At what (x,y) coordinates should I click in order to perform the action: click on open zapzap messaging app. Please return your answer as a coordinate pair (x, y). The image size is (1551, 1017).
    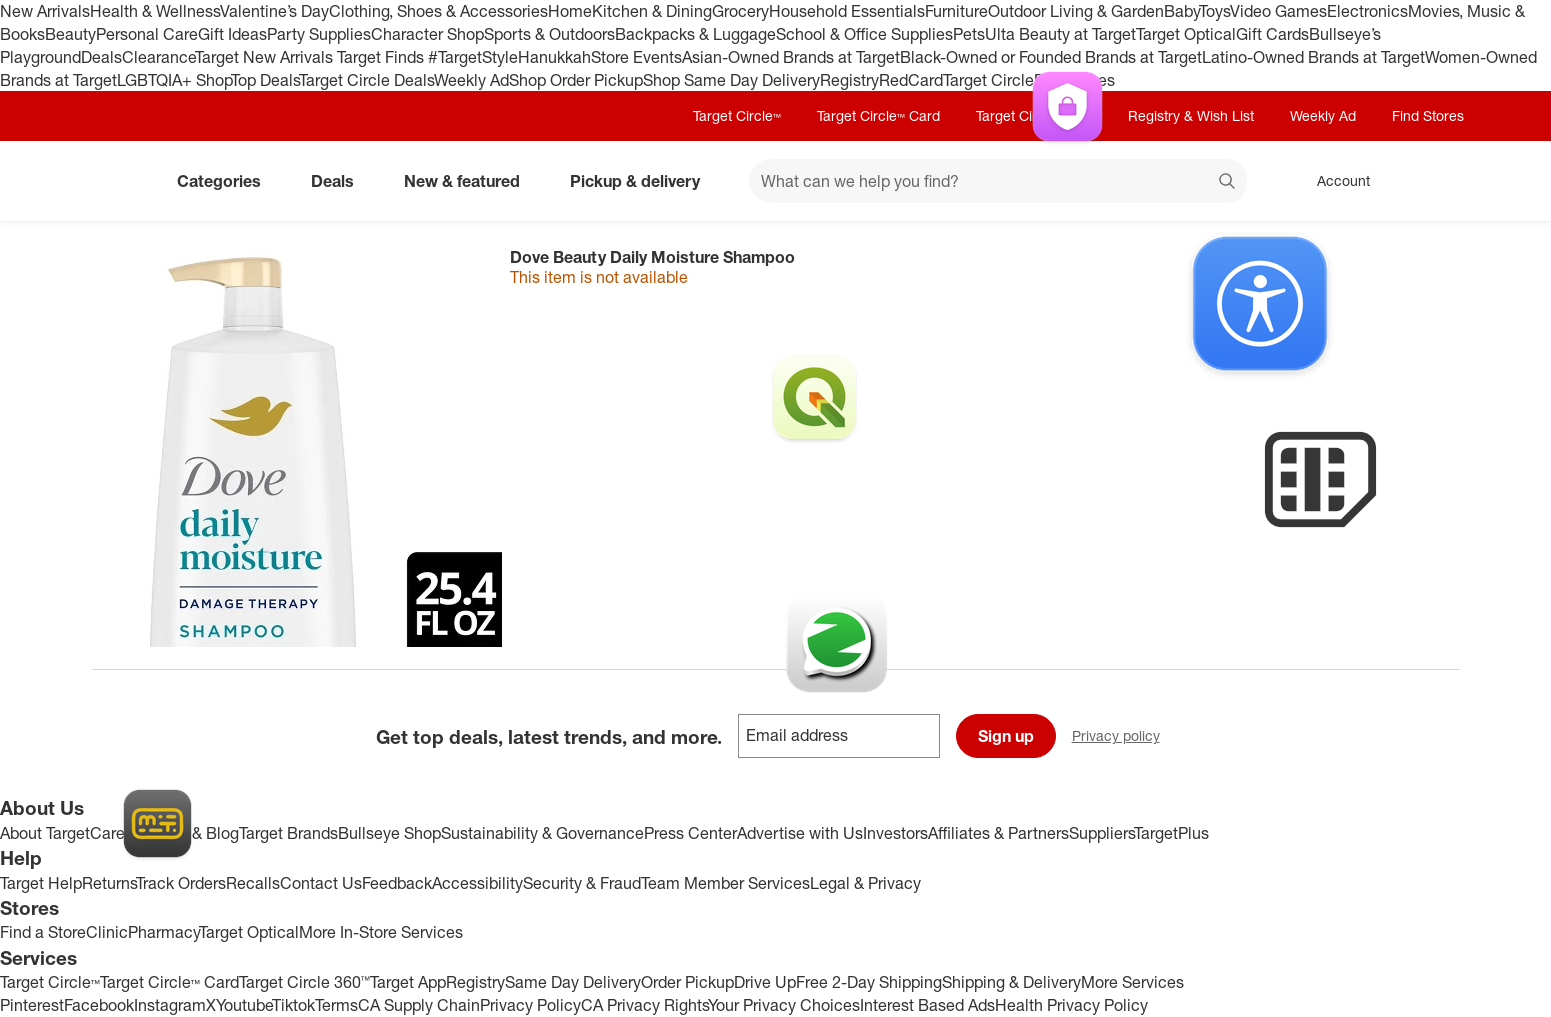
    Looking at the image, I should click on (842, 638).